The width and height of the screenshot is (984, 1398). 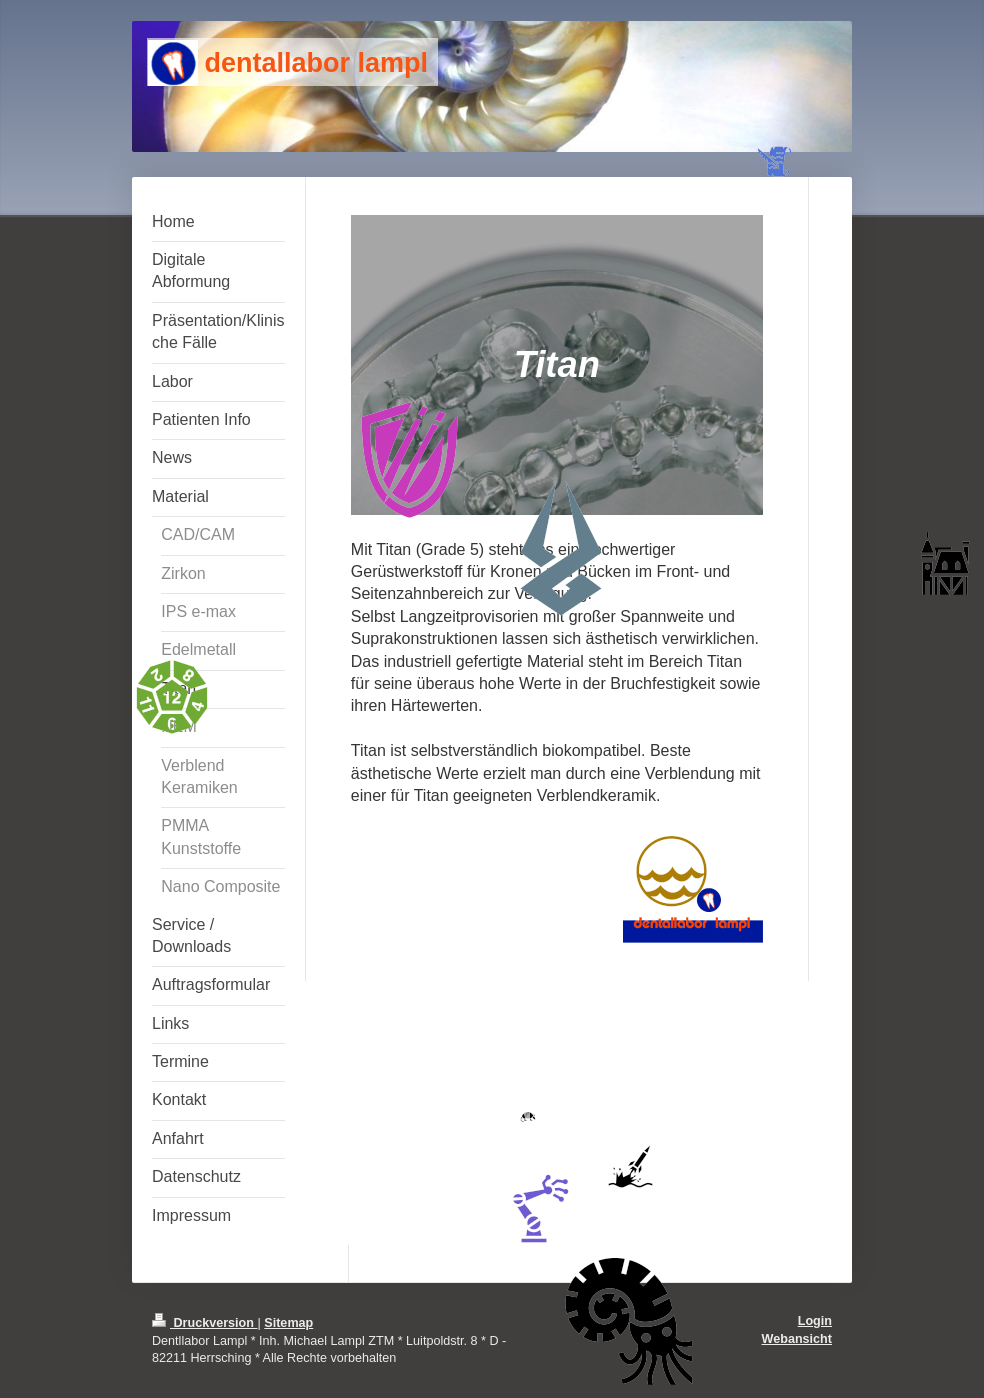 What do you see at coordinates (528, 1117) in the screenshot?
I see `armadillo character or avatar selection` at bounding box center [528, 1117].